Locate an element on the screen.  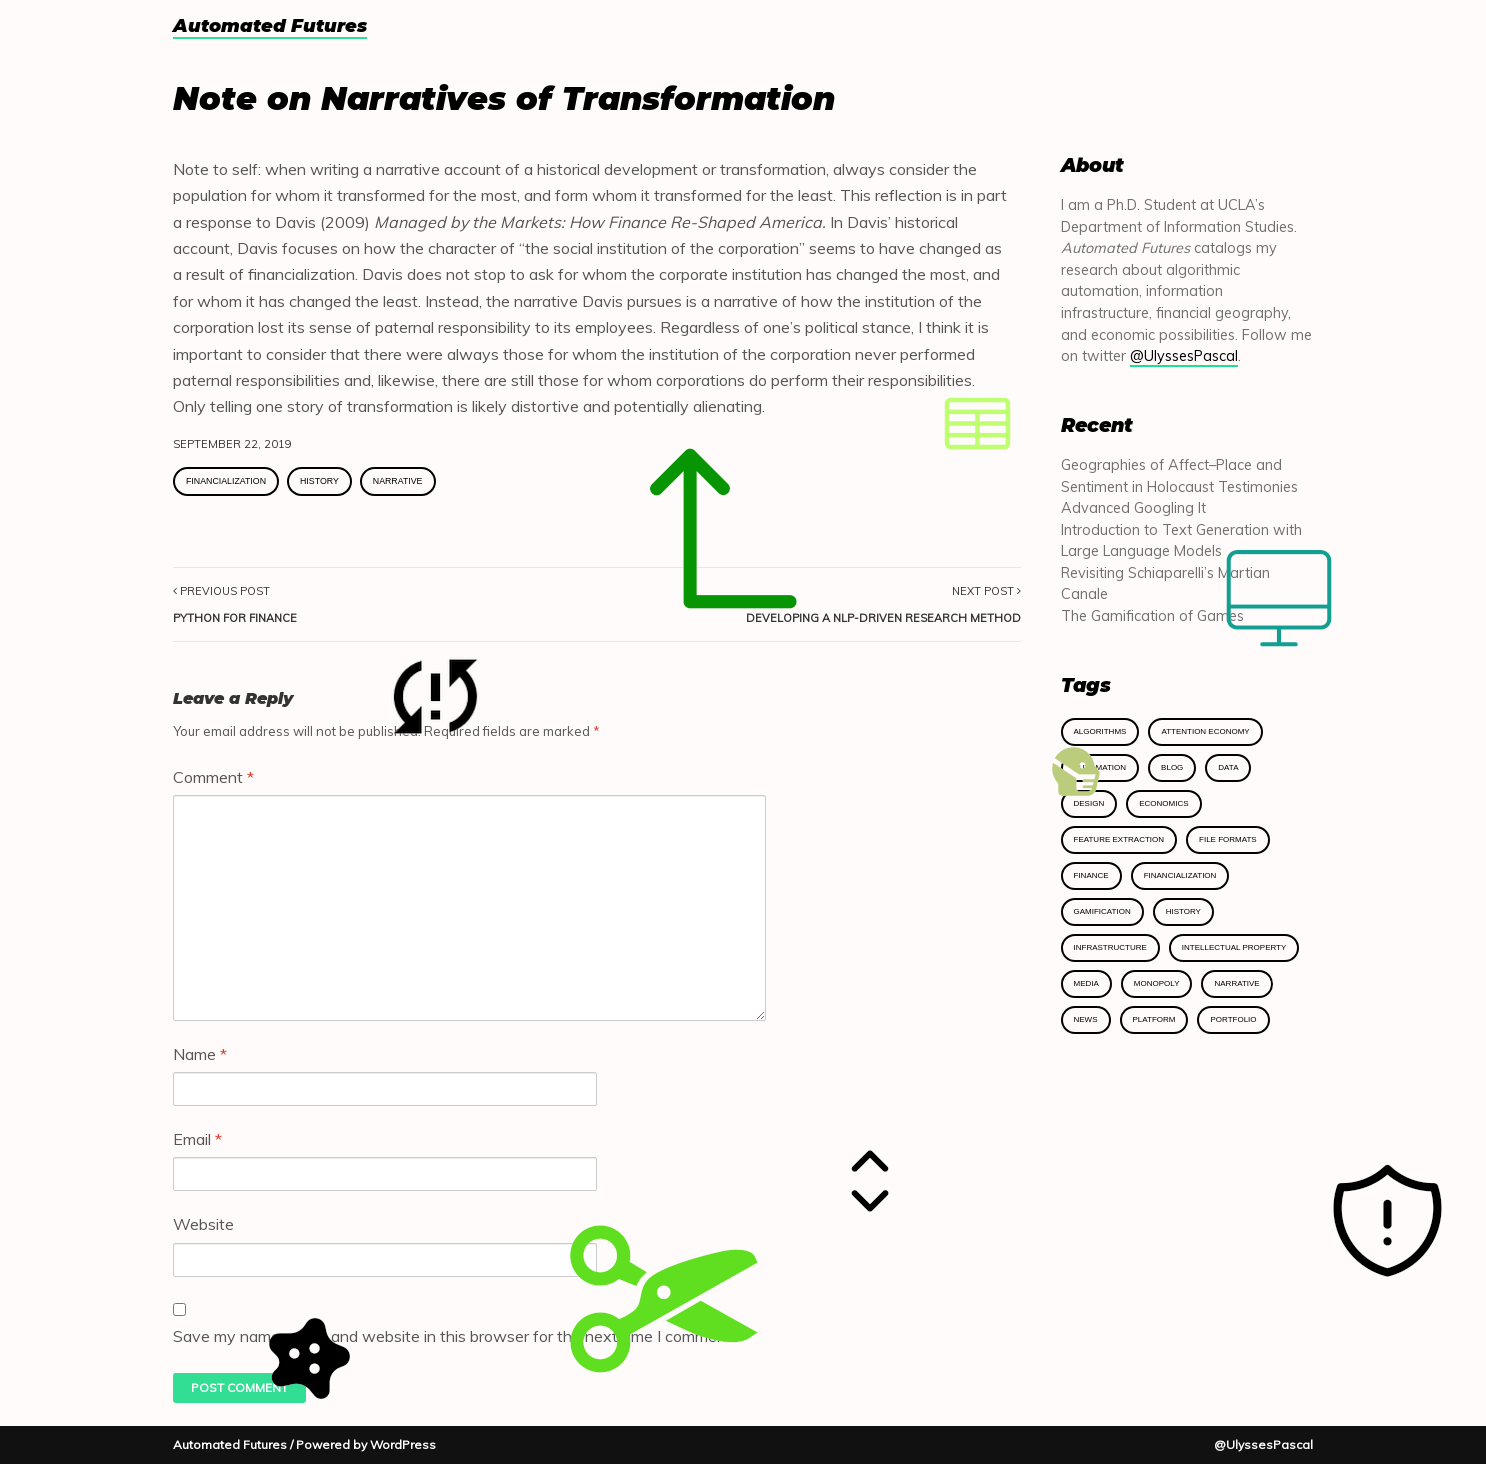
indicates a sync error or failure is located at coordinates (435, 696).